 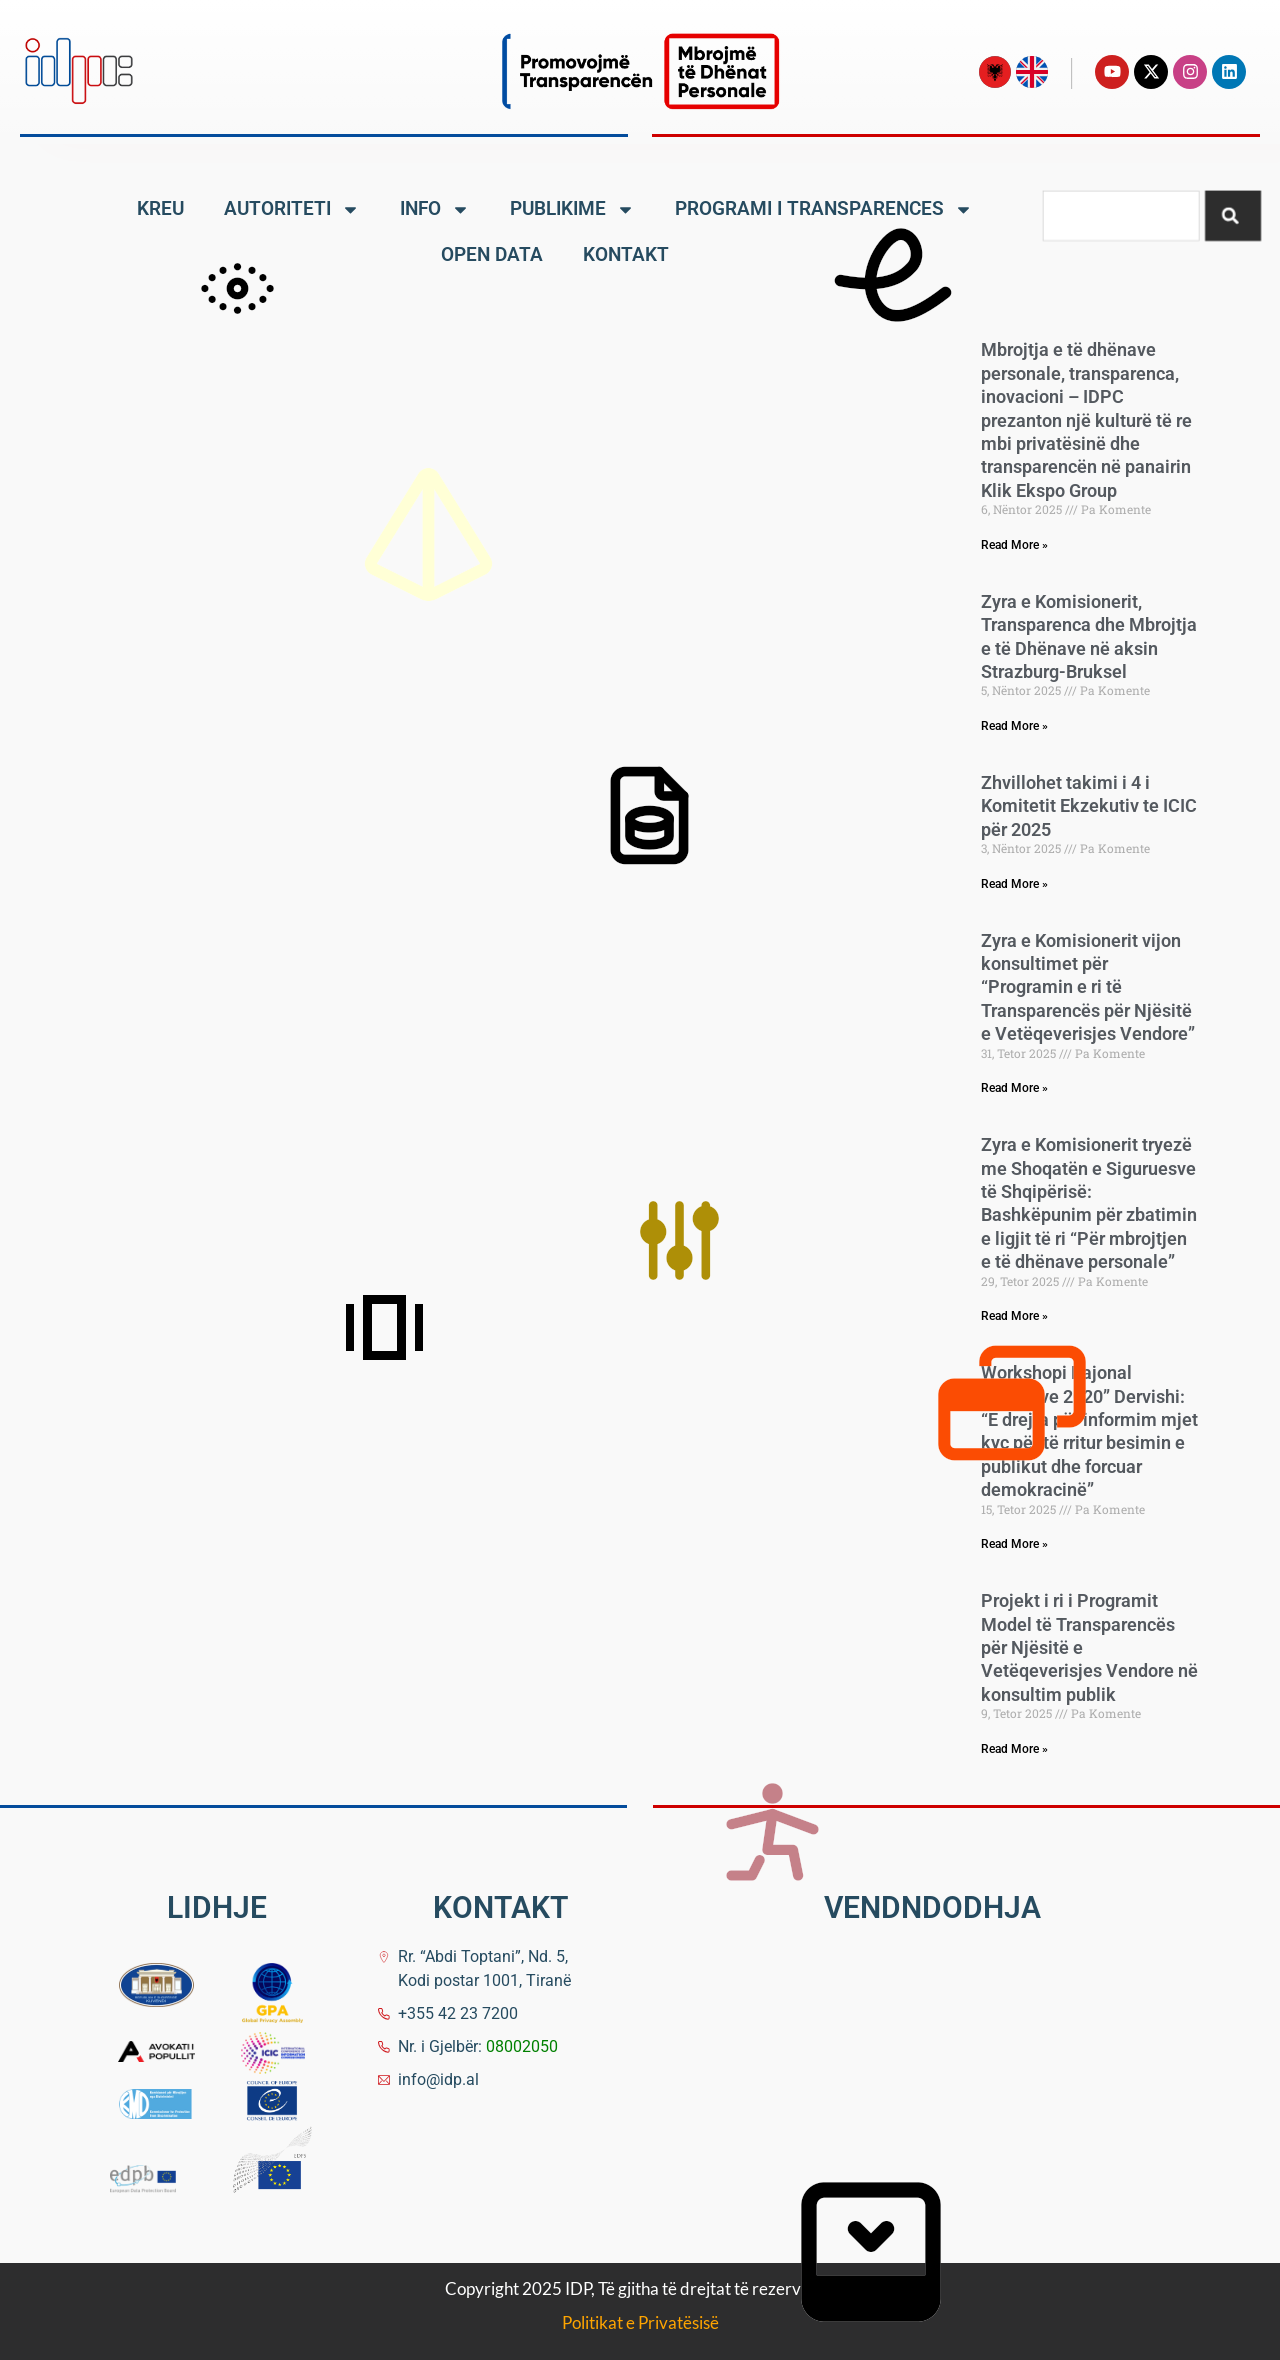 What do you see at coordinates (649, 815) in the screenshot?
I see `access database file` at bounding box center [649, 815].